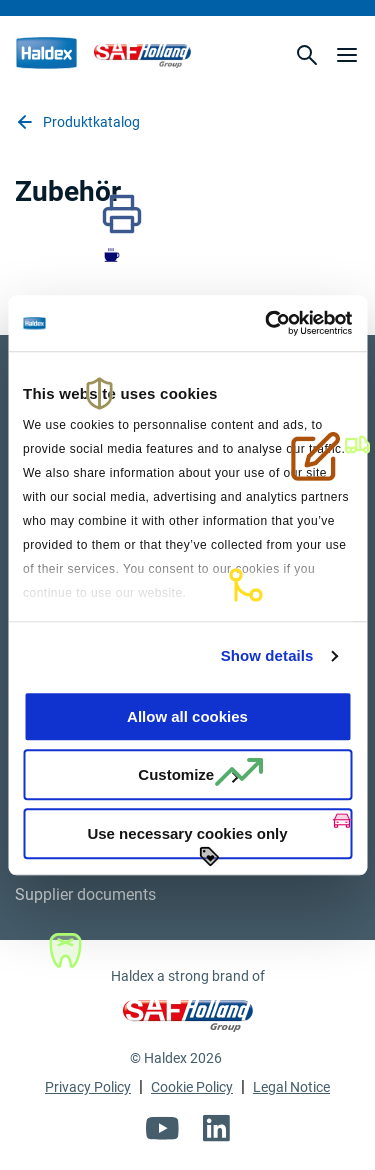 The image size is (375, 1170). I want to click on print the current document, so click(122, 214).